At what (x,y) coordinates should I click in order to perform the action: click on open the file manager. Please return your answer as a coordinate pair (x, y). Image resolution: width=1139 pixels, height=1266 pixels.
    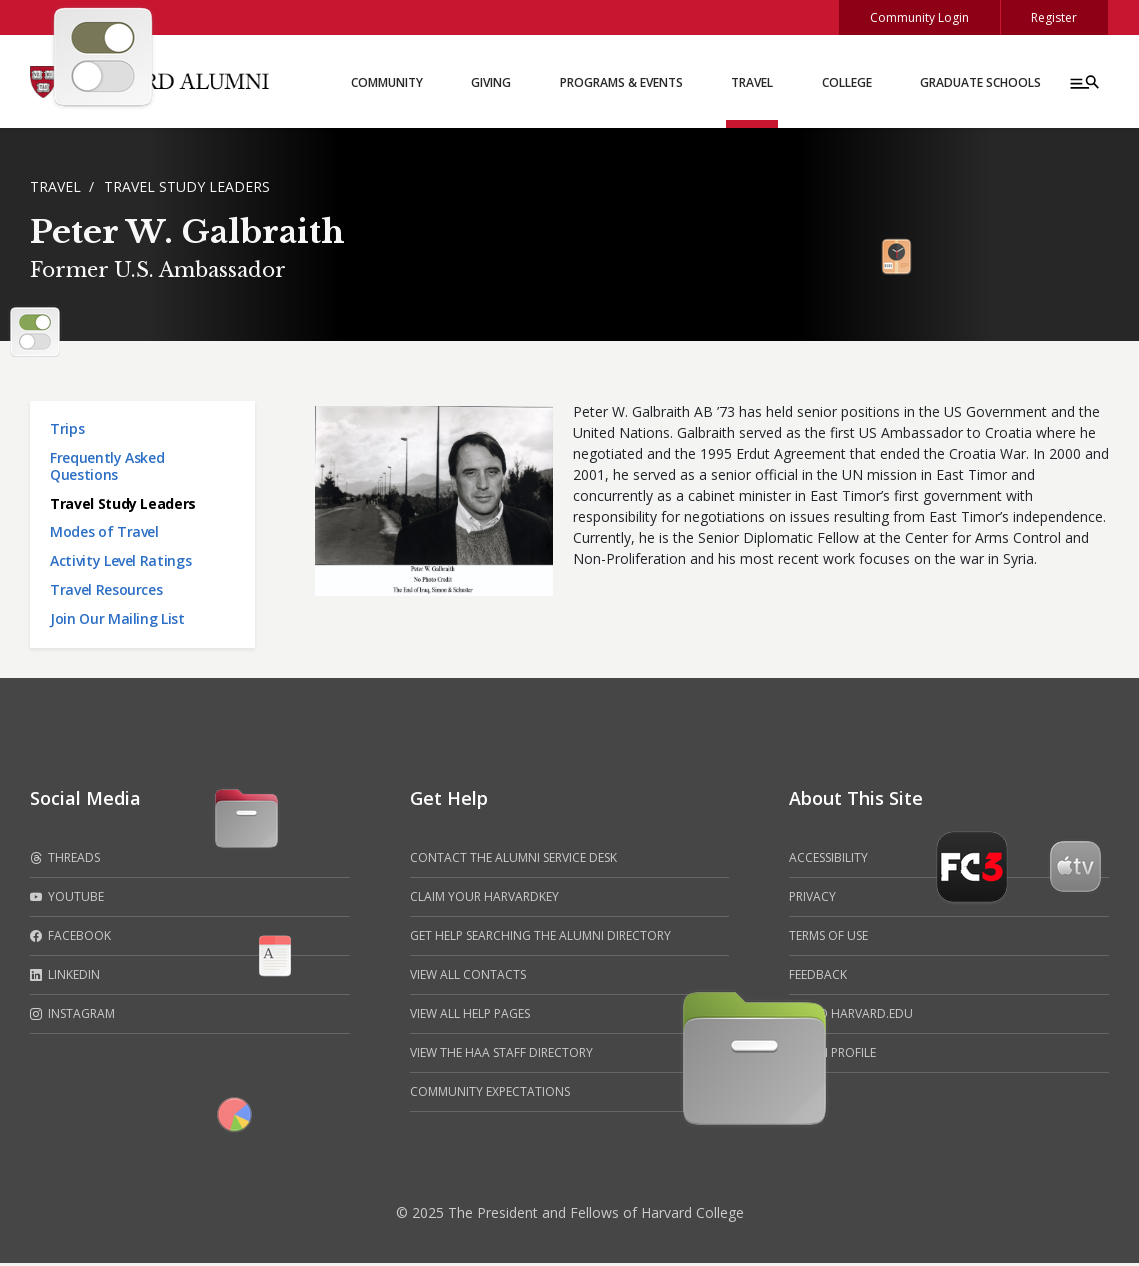
    Looking at the image, I should click on (754, 1058).